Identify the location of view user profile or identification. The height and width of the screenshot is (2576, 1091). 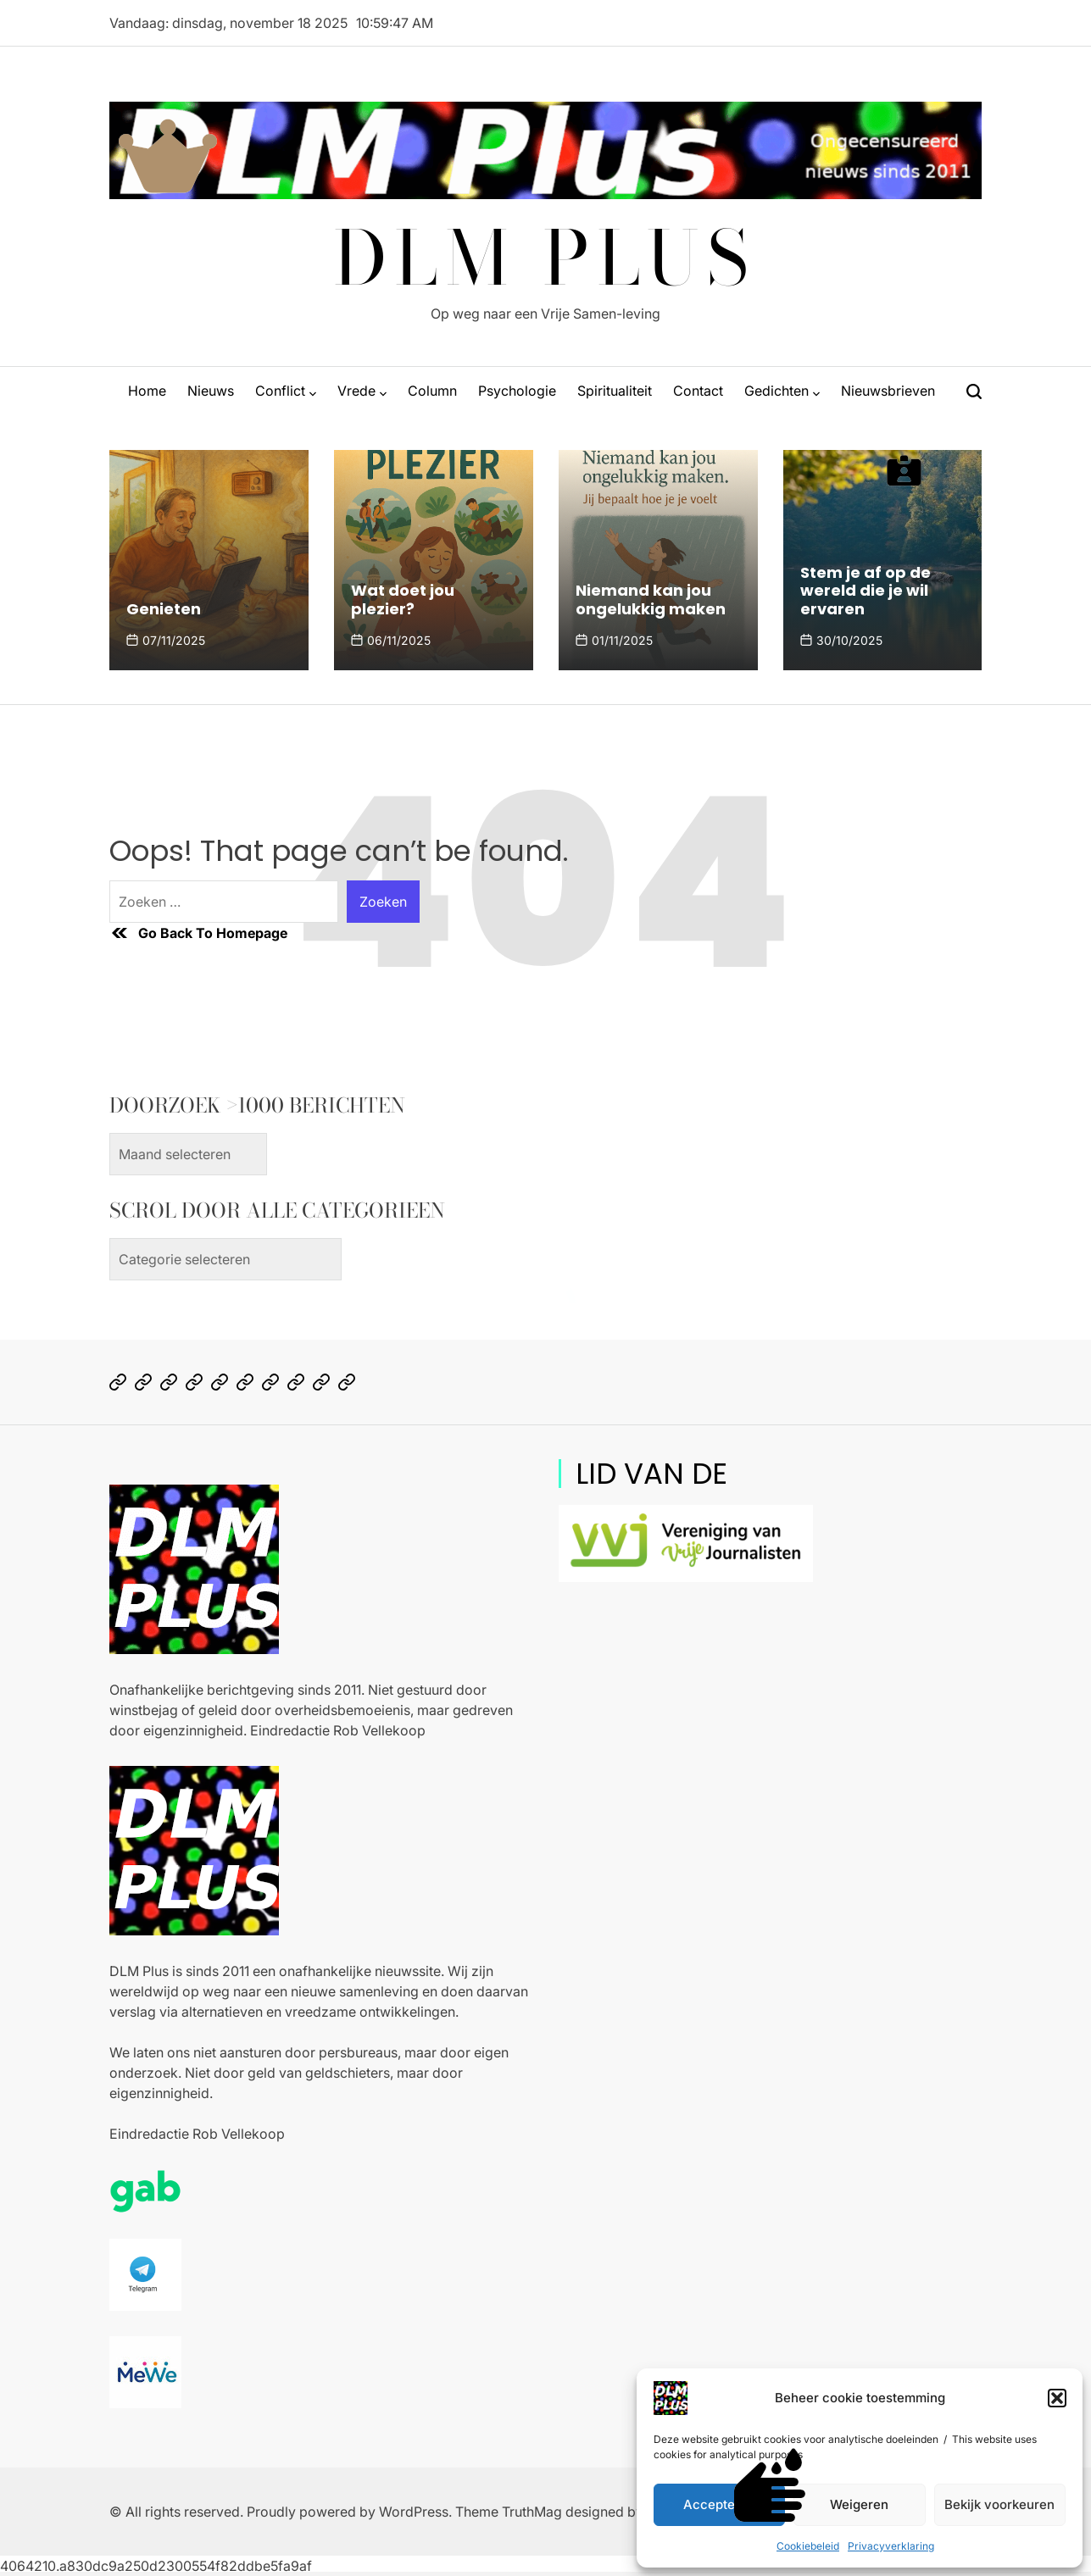
(904, 472).